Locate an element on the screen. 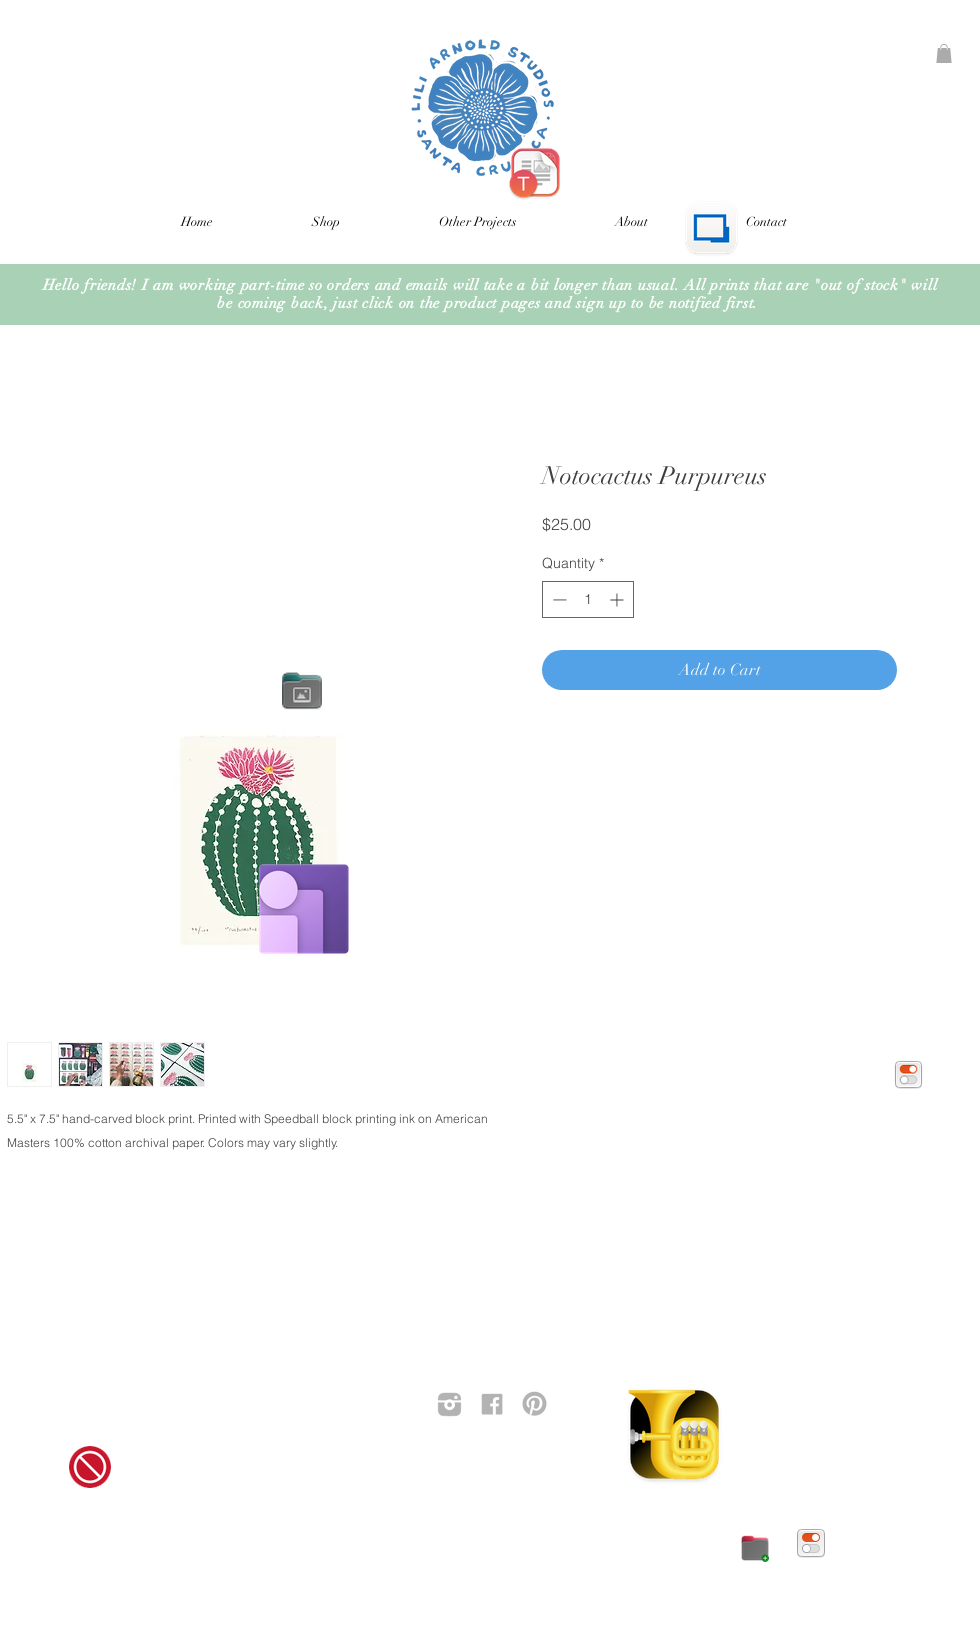  open FreeOffice TextMaker word processor is located at coordinates (535, 172).